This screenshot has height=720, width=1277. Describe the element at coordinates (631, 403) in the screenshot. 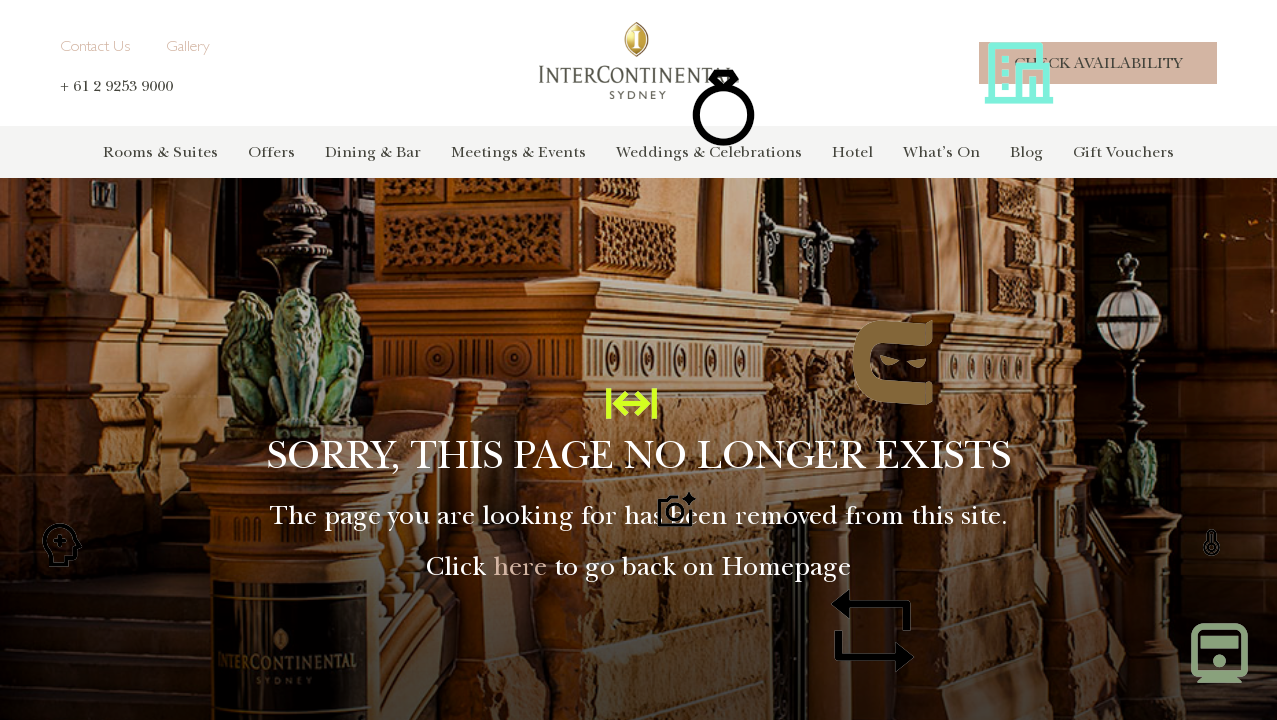

I see `expand content to full width` at that location.